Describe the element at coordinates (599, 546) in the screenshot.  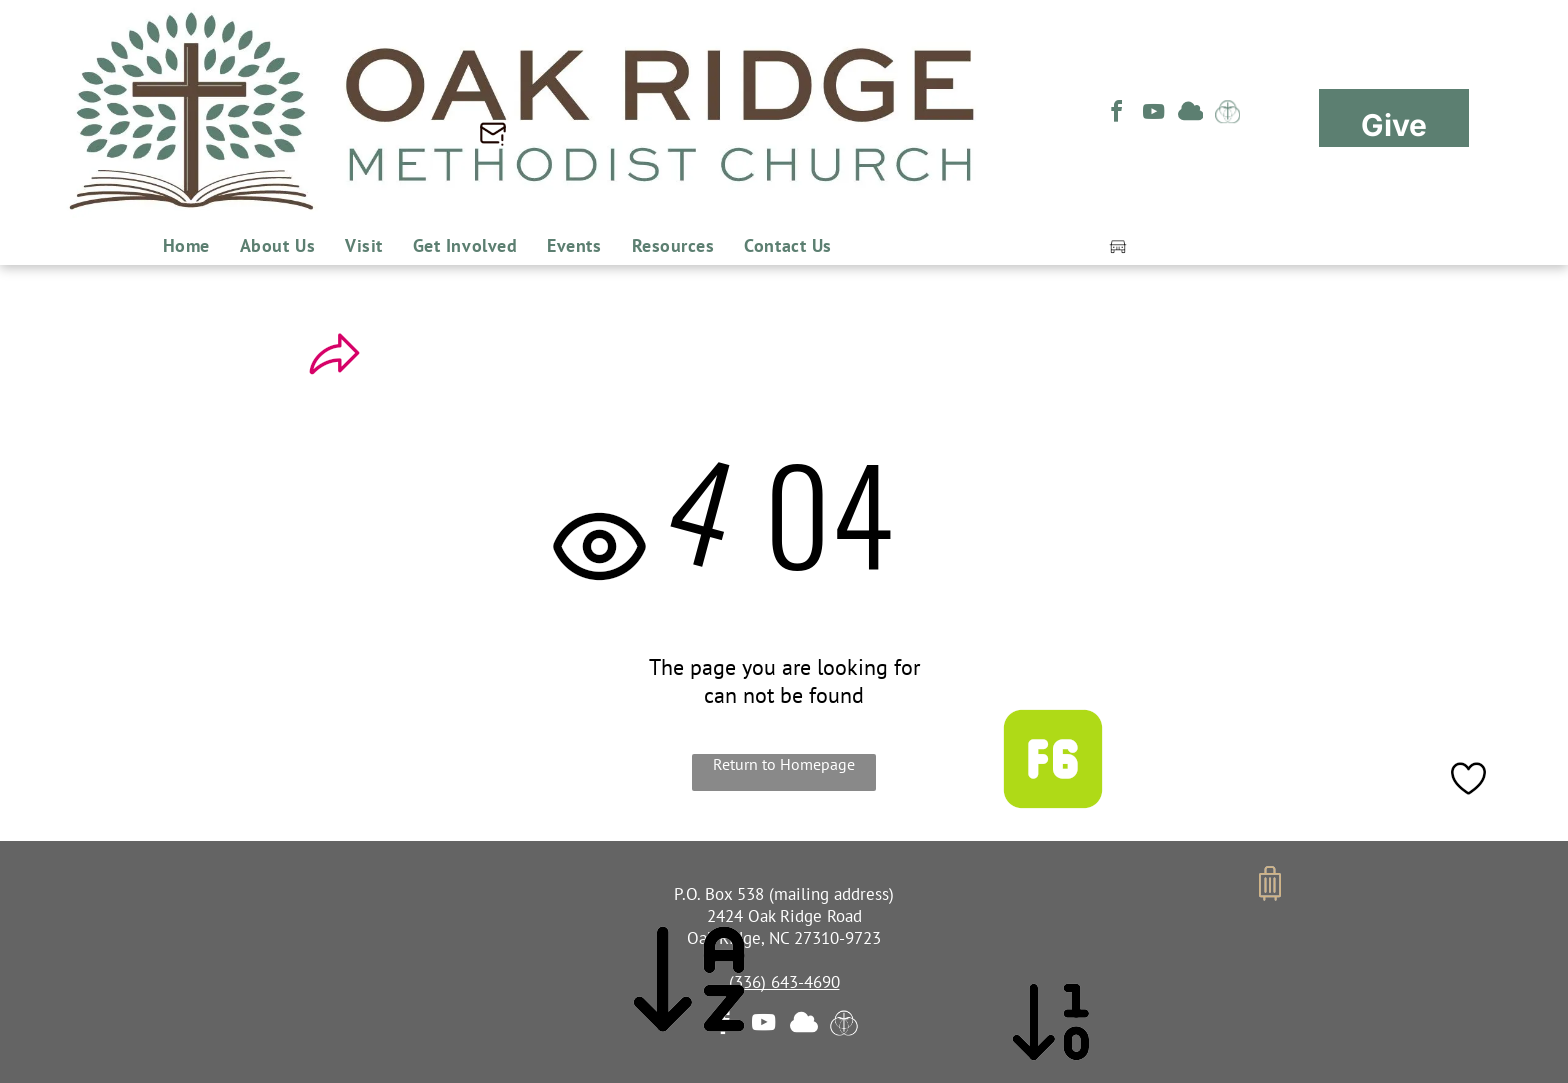
I see `view or preview content` at that location.